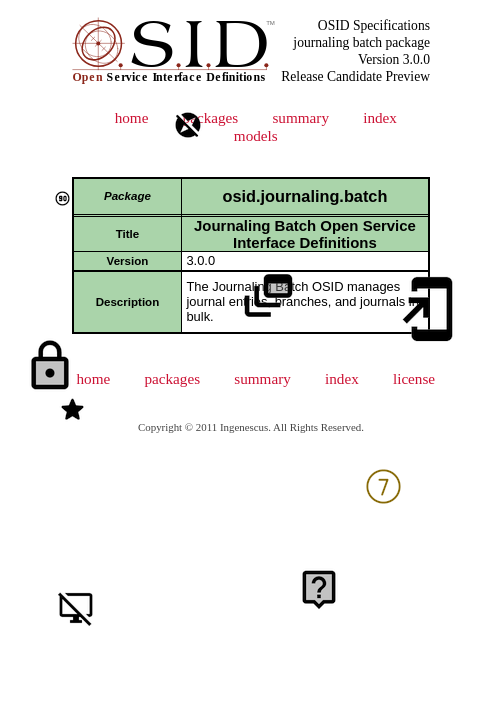  Describe the element at coordinates (188, 125) in the screenshot. I see `disable compass or navigation features` at that location.